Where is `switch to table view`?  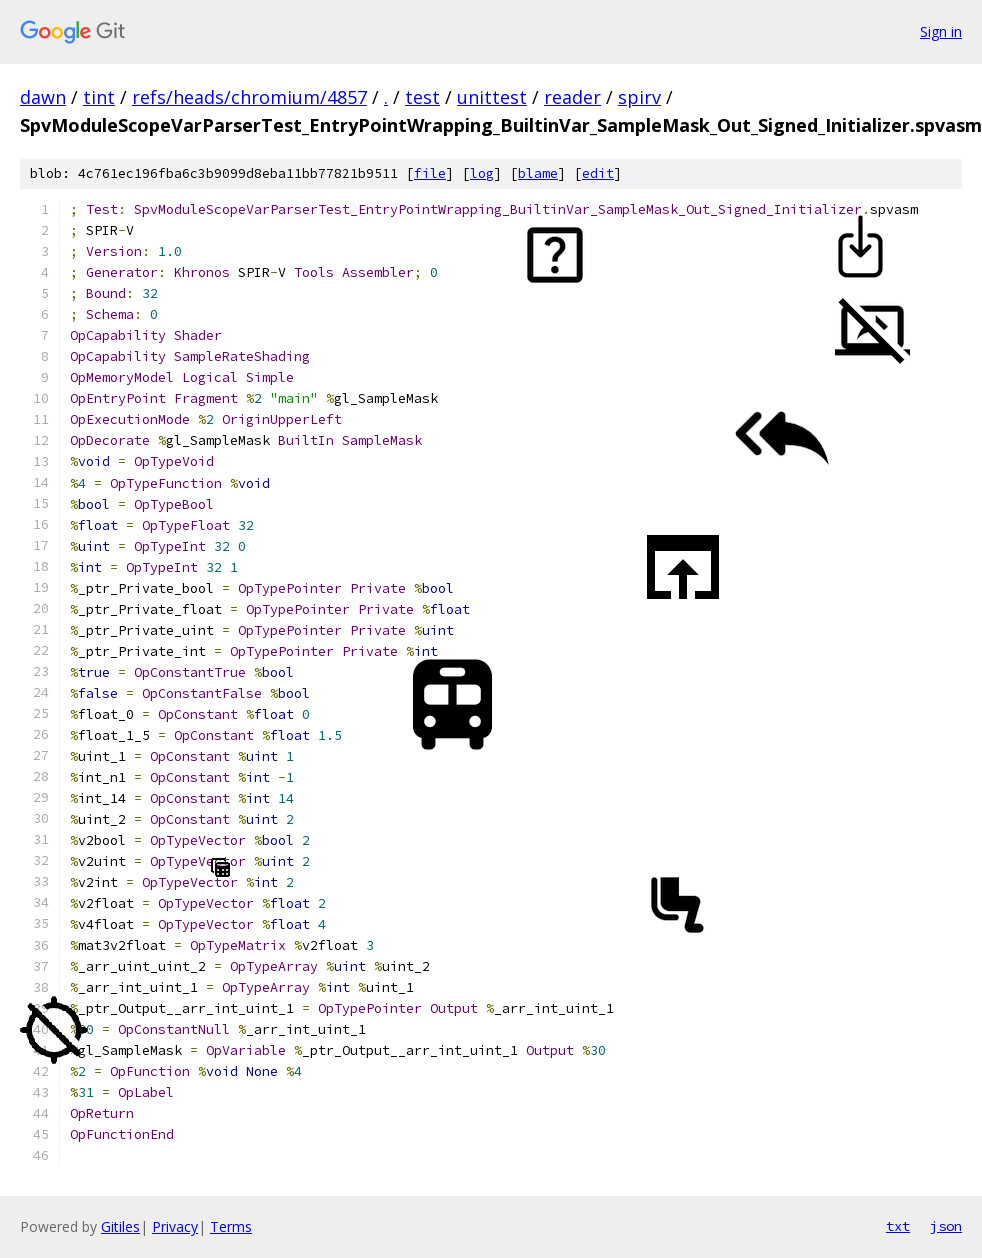
switch to table view is located at coordinates (220, 867).